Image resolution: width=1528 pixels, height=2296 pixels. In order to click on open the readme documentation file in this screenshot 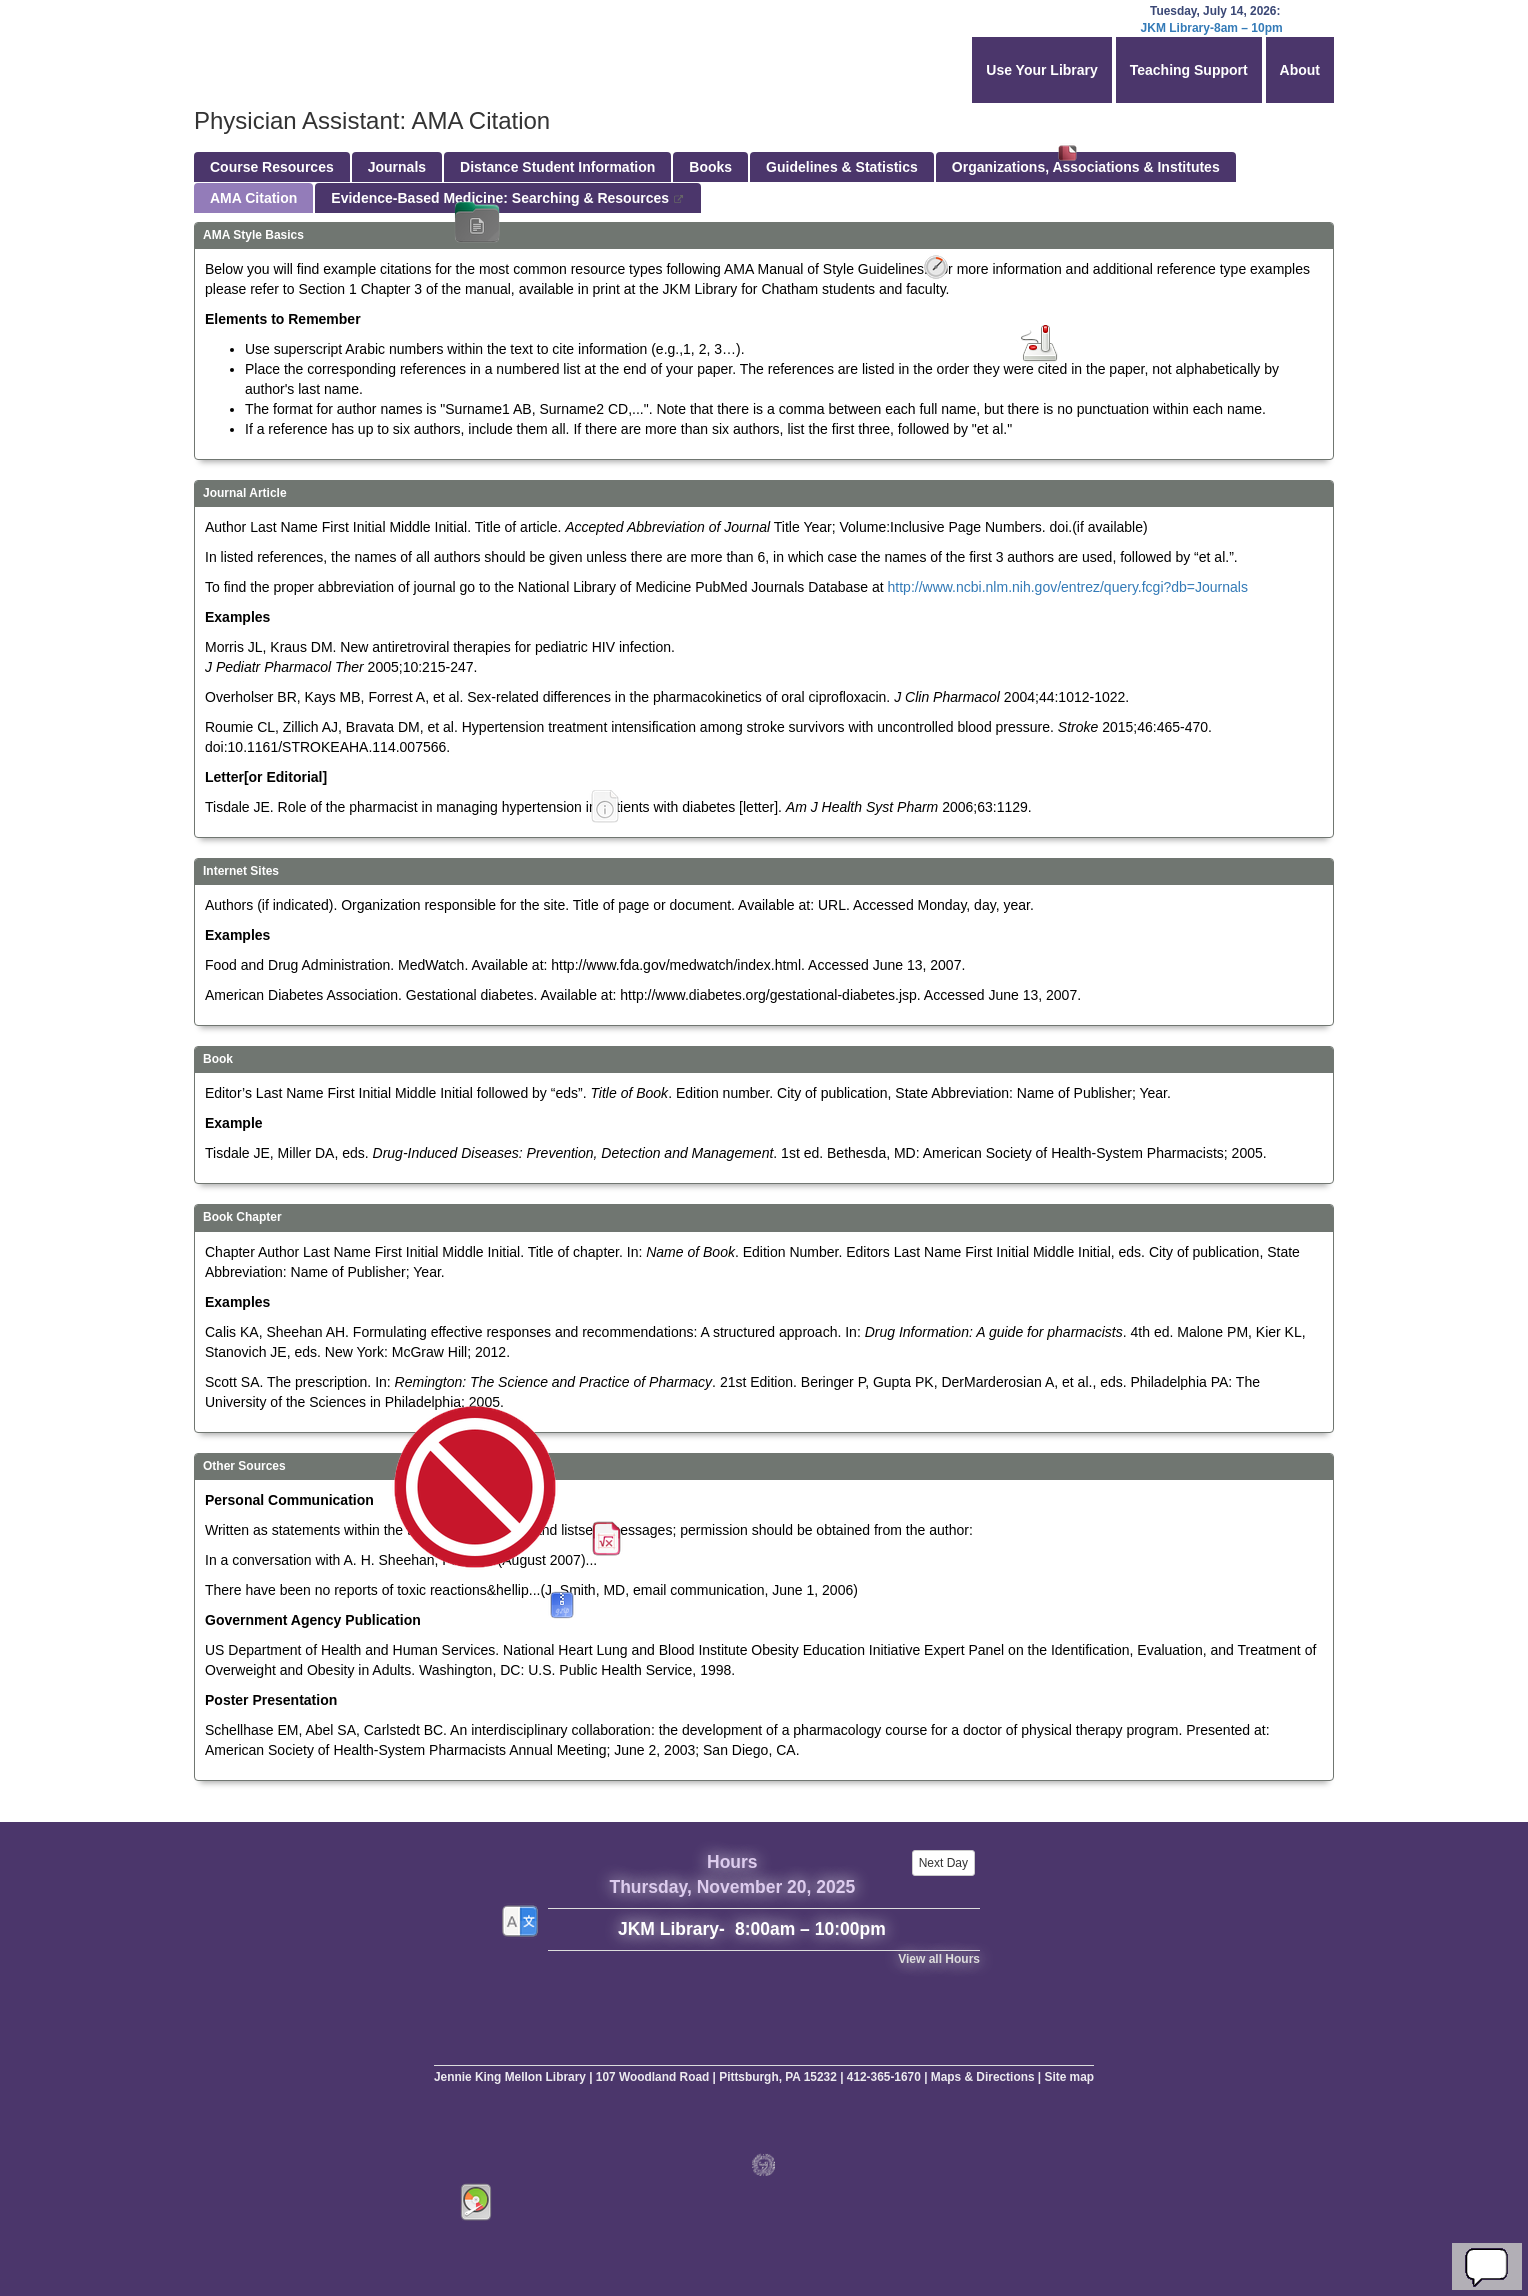, I will do `click(605, 806)`.